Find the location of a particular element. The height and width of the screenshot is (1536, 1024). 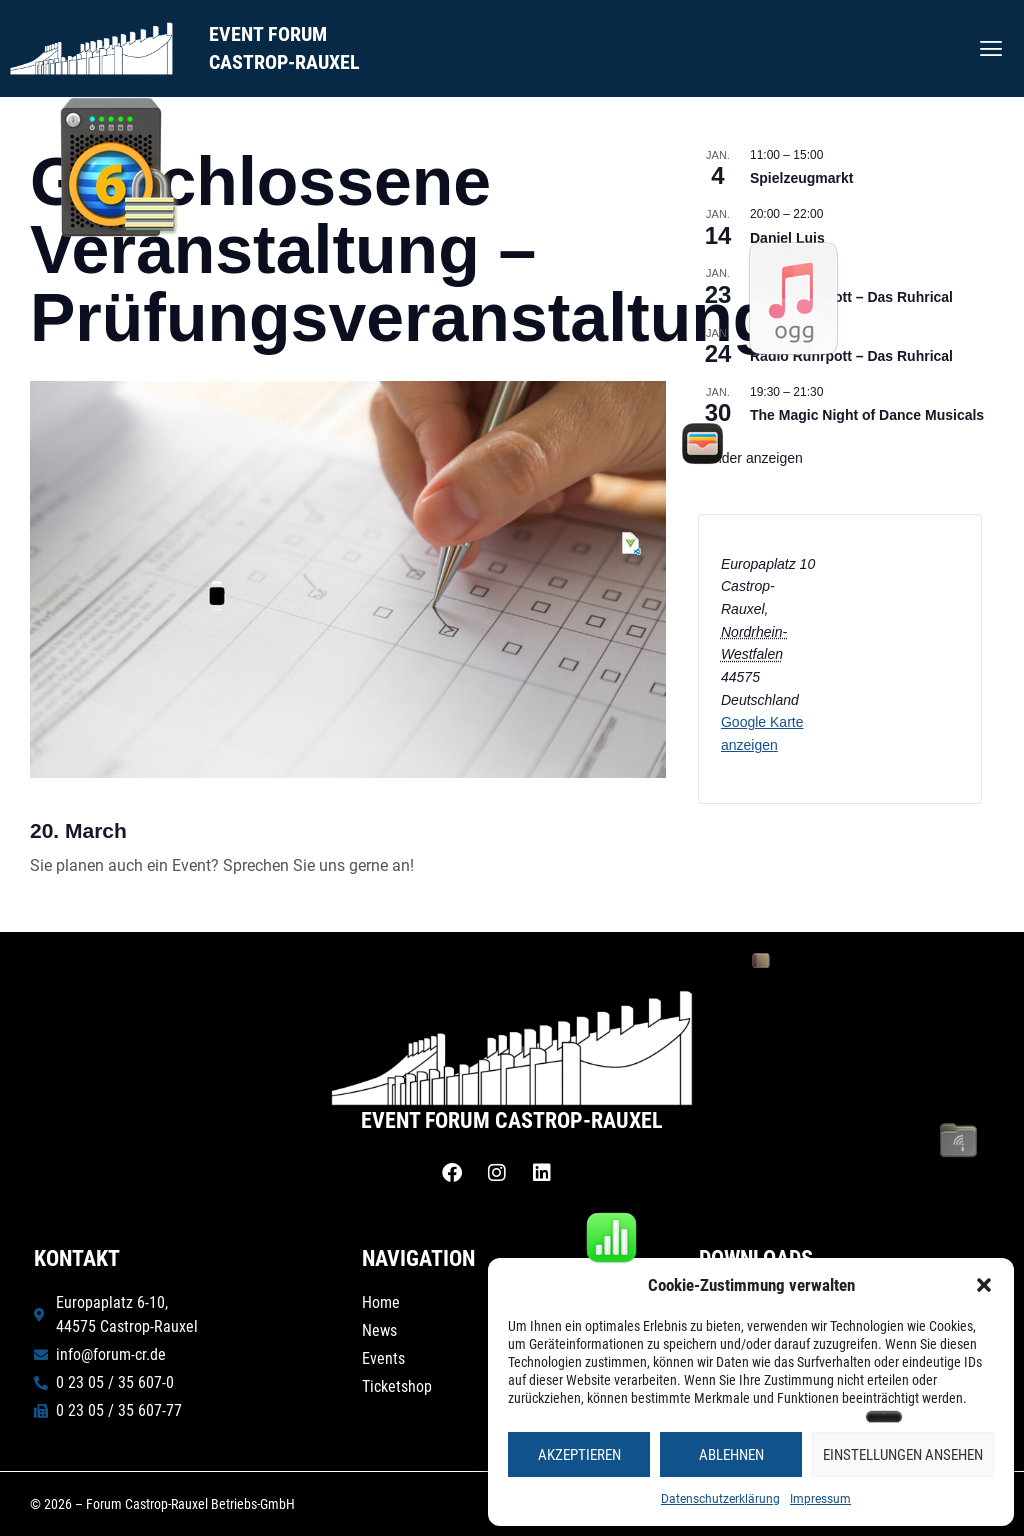

open apple wallet app is located at coordinates (702, 443).